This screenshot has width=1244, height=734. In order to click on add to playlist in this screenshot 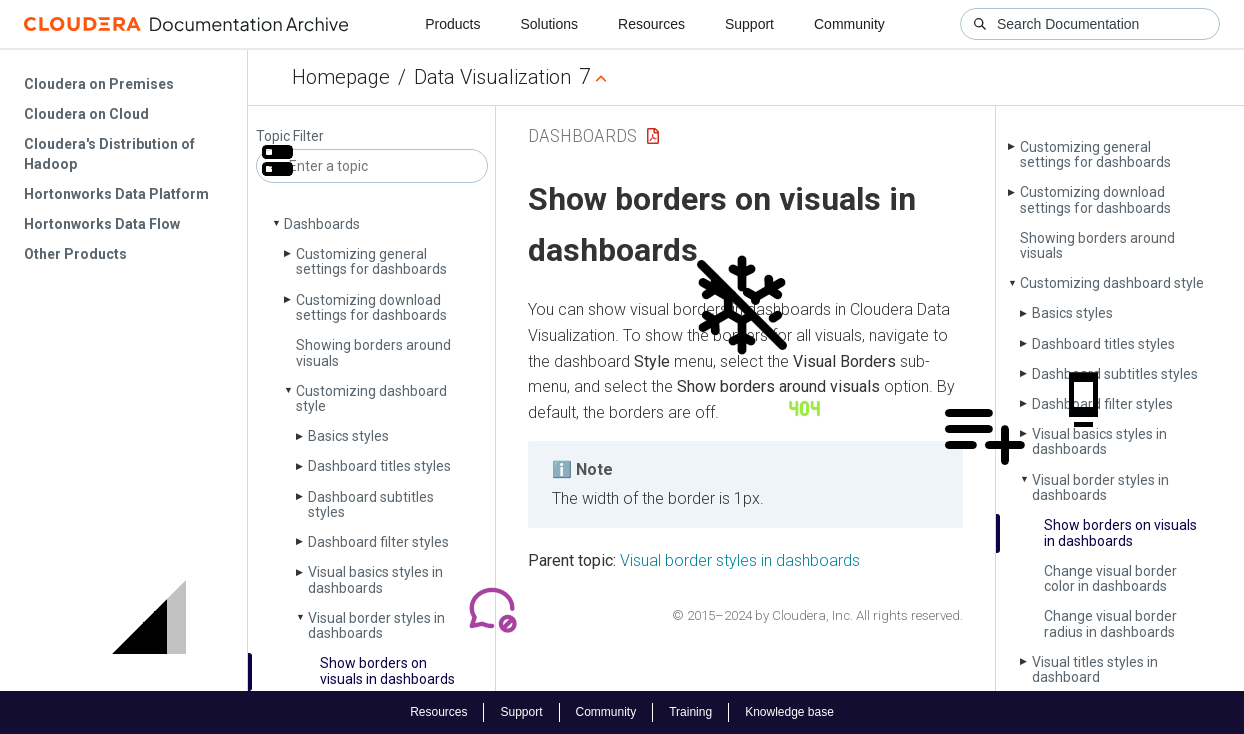, I will do `click(985, 433)`.